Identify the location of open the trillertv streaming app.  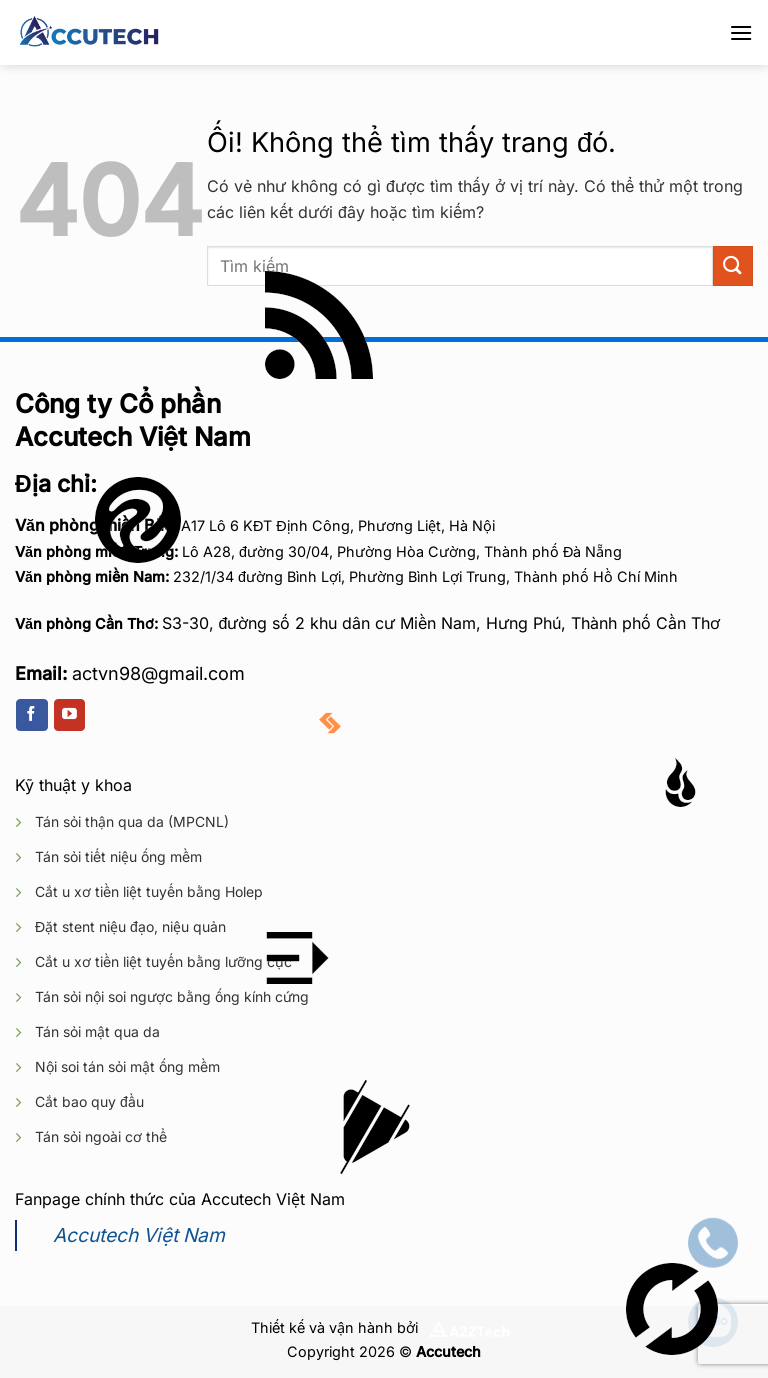
(375, 1127).